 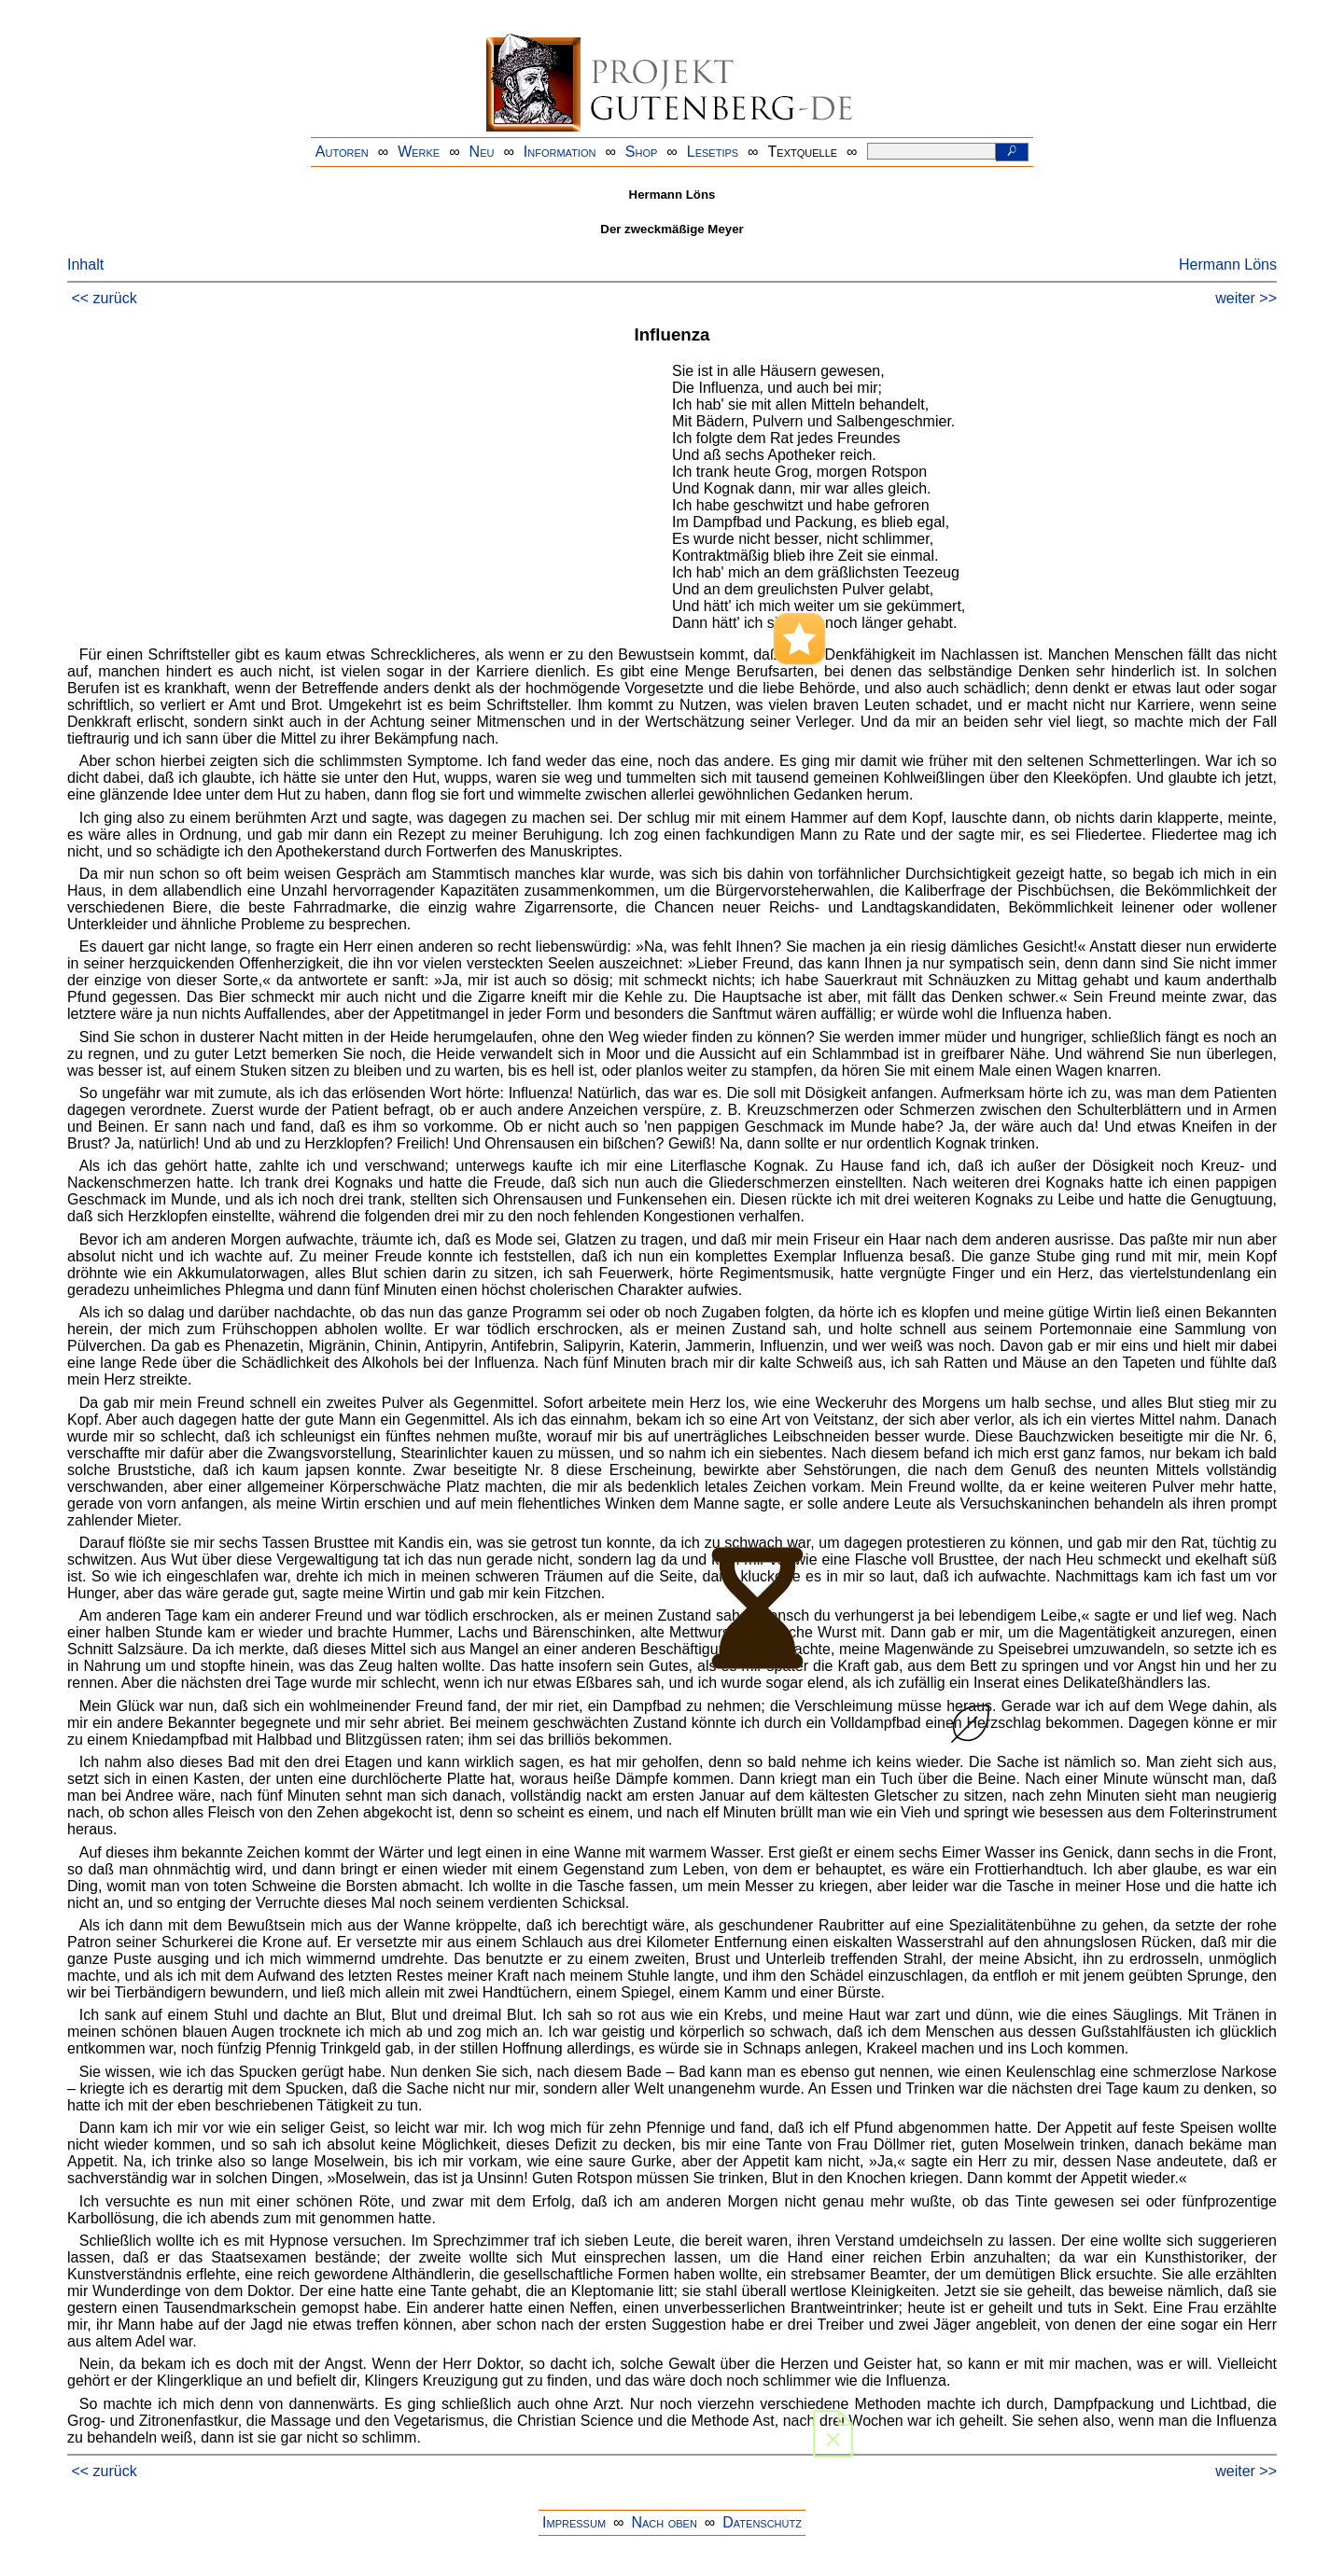 What do you see at coordinates (970, 1723) in the screenshot?
I see `indicates eco-friendly or sustainable option` at bounding box center [970, 1723].